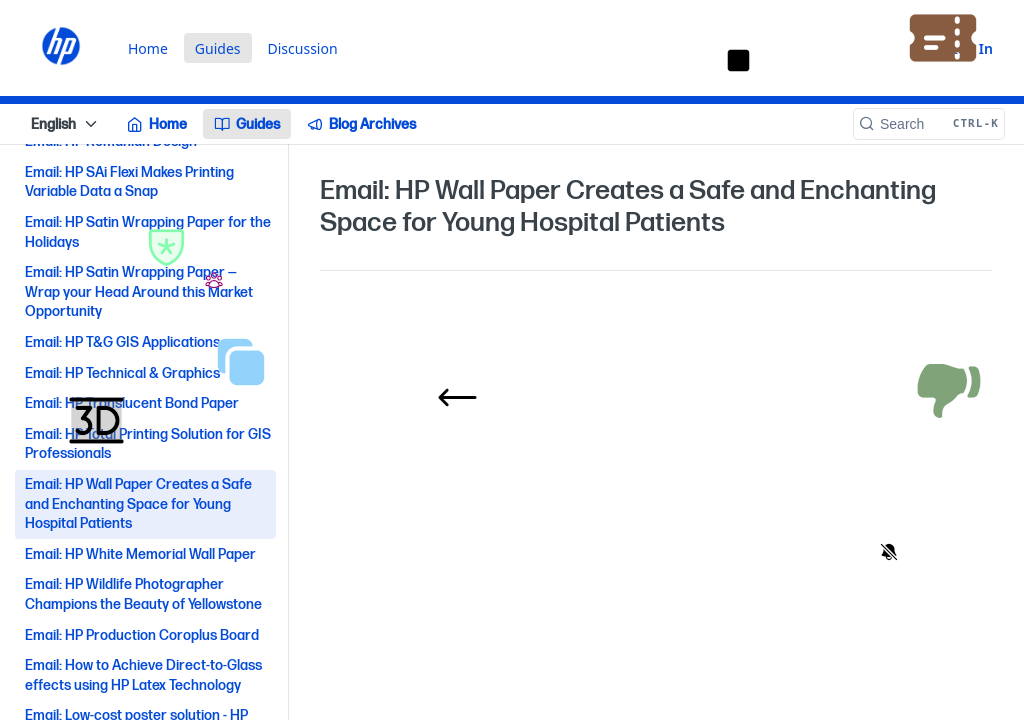  What do you see at coordinates (943, 38) in the screenshot?
I see `view your tickets or passes` at bounding box center [943, 38].